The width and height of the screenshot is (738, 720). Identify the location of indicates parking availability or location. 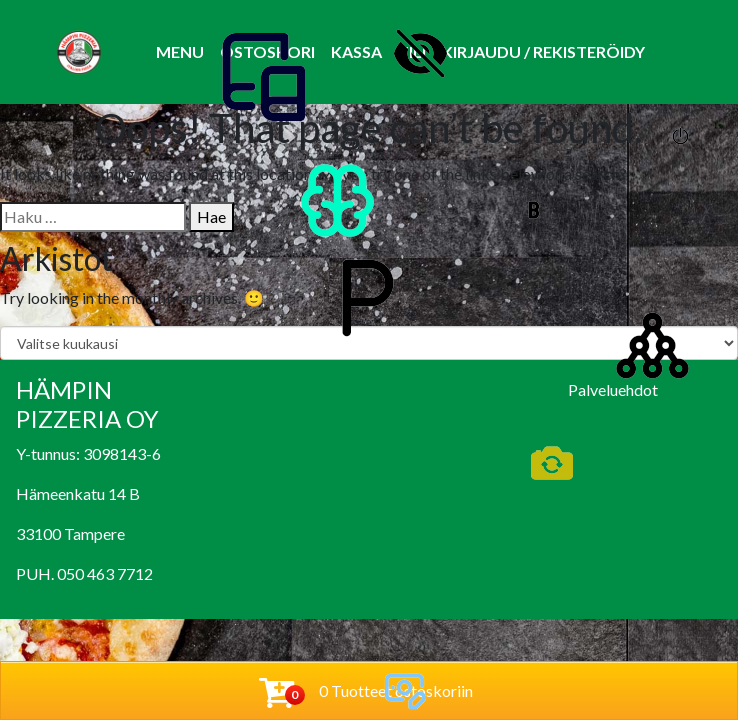
(368, 298).